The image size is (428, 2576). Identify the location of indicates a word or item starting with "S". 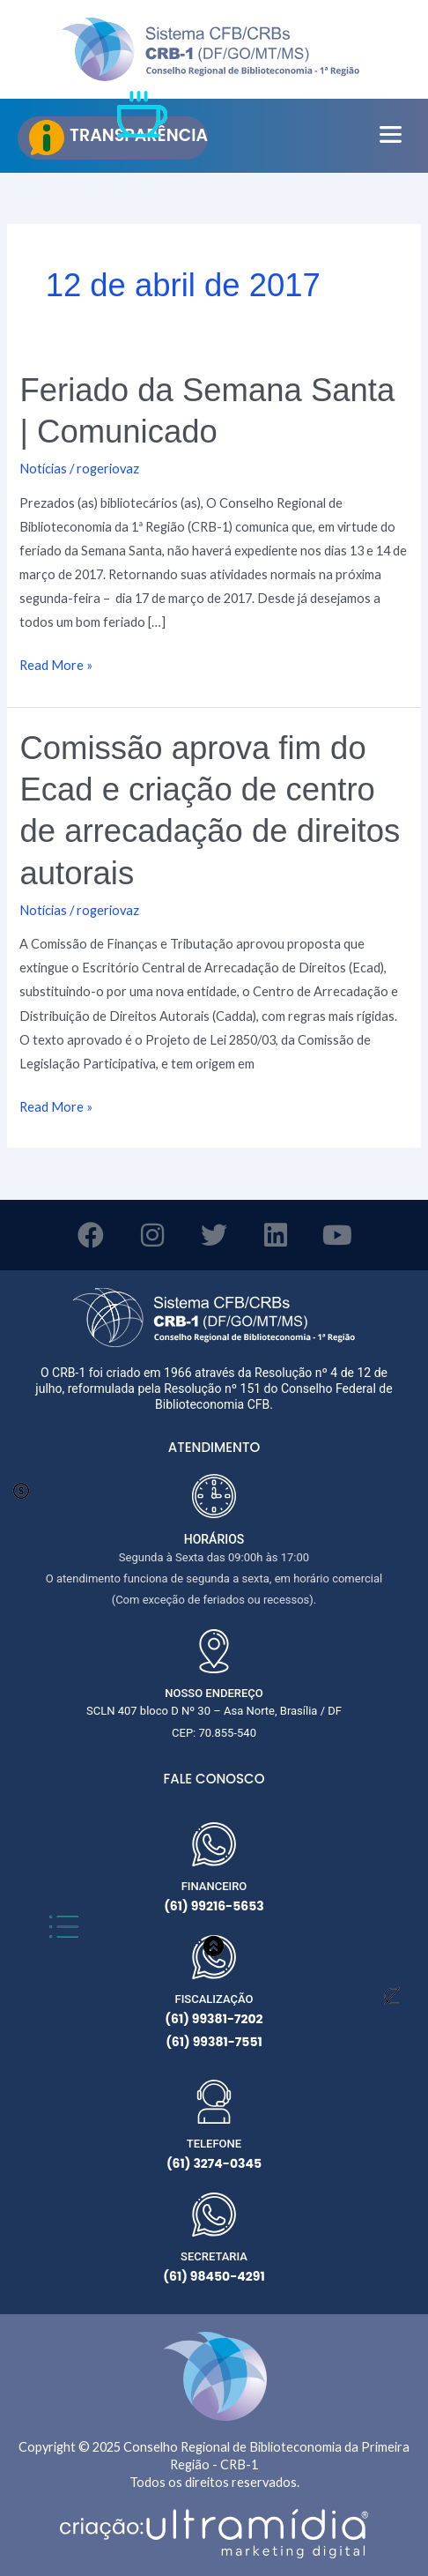
(21, 1491).